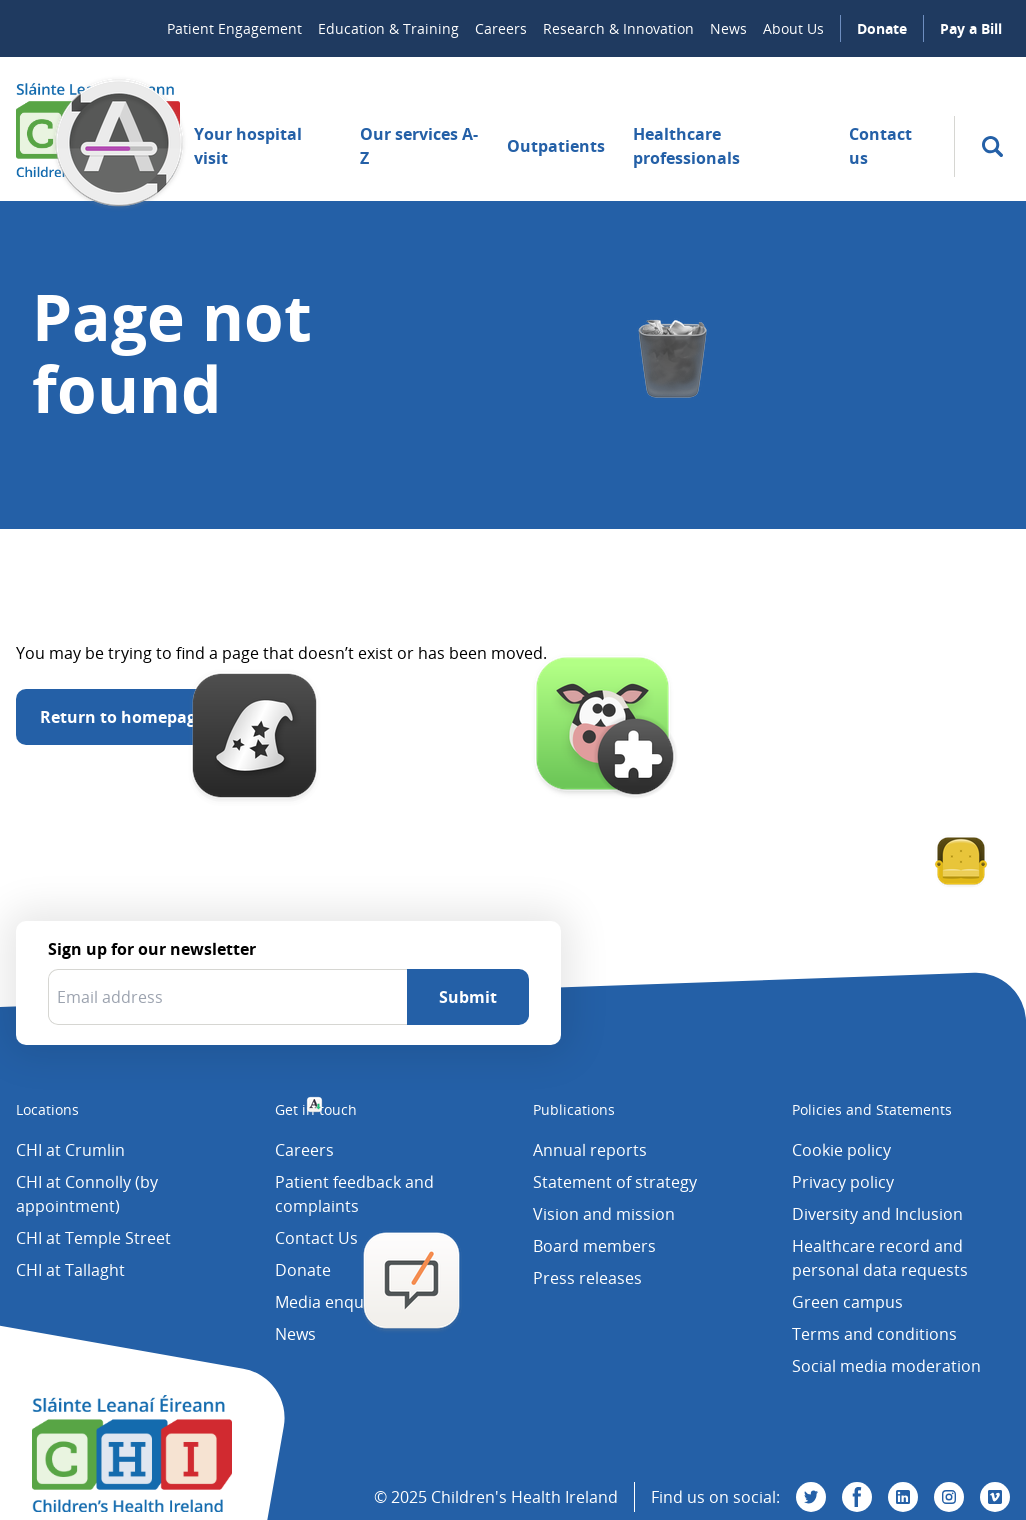 The image size is (1026, 1520). I want to click on check for and install software updates, so click(119, 143).